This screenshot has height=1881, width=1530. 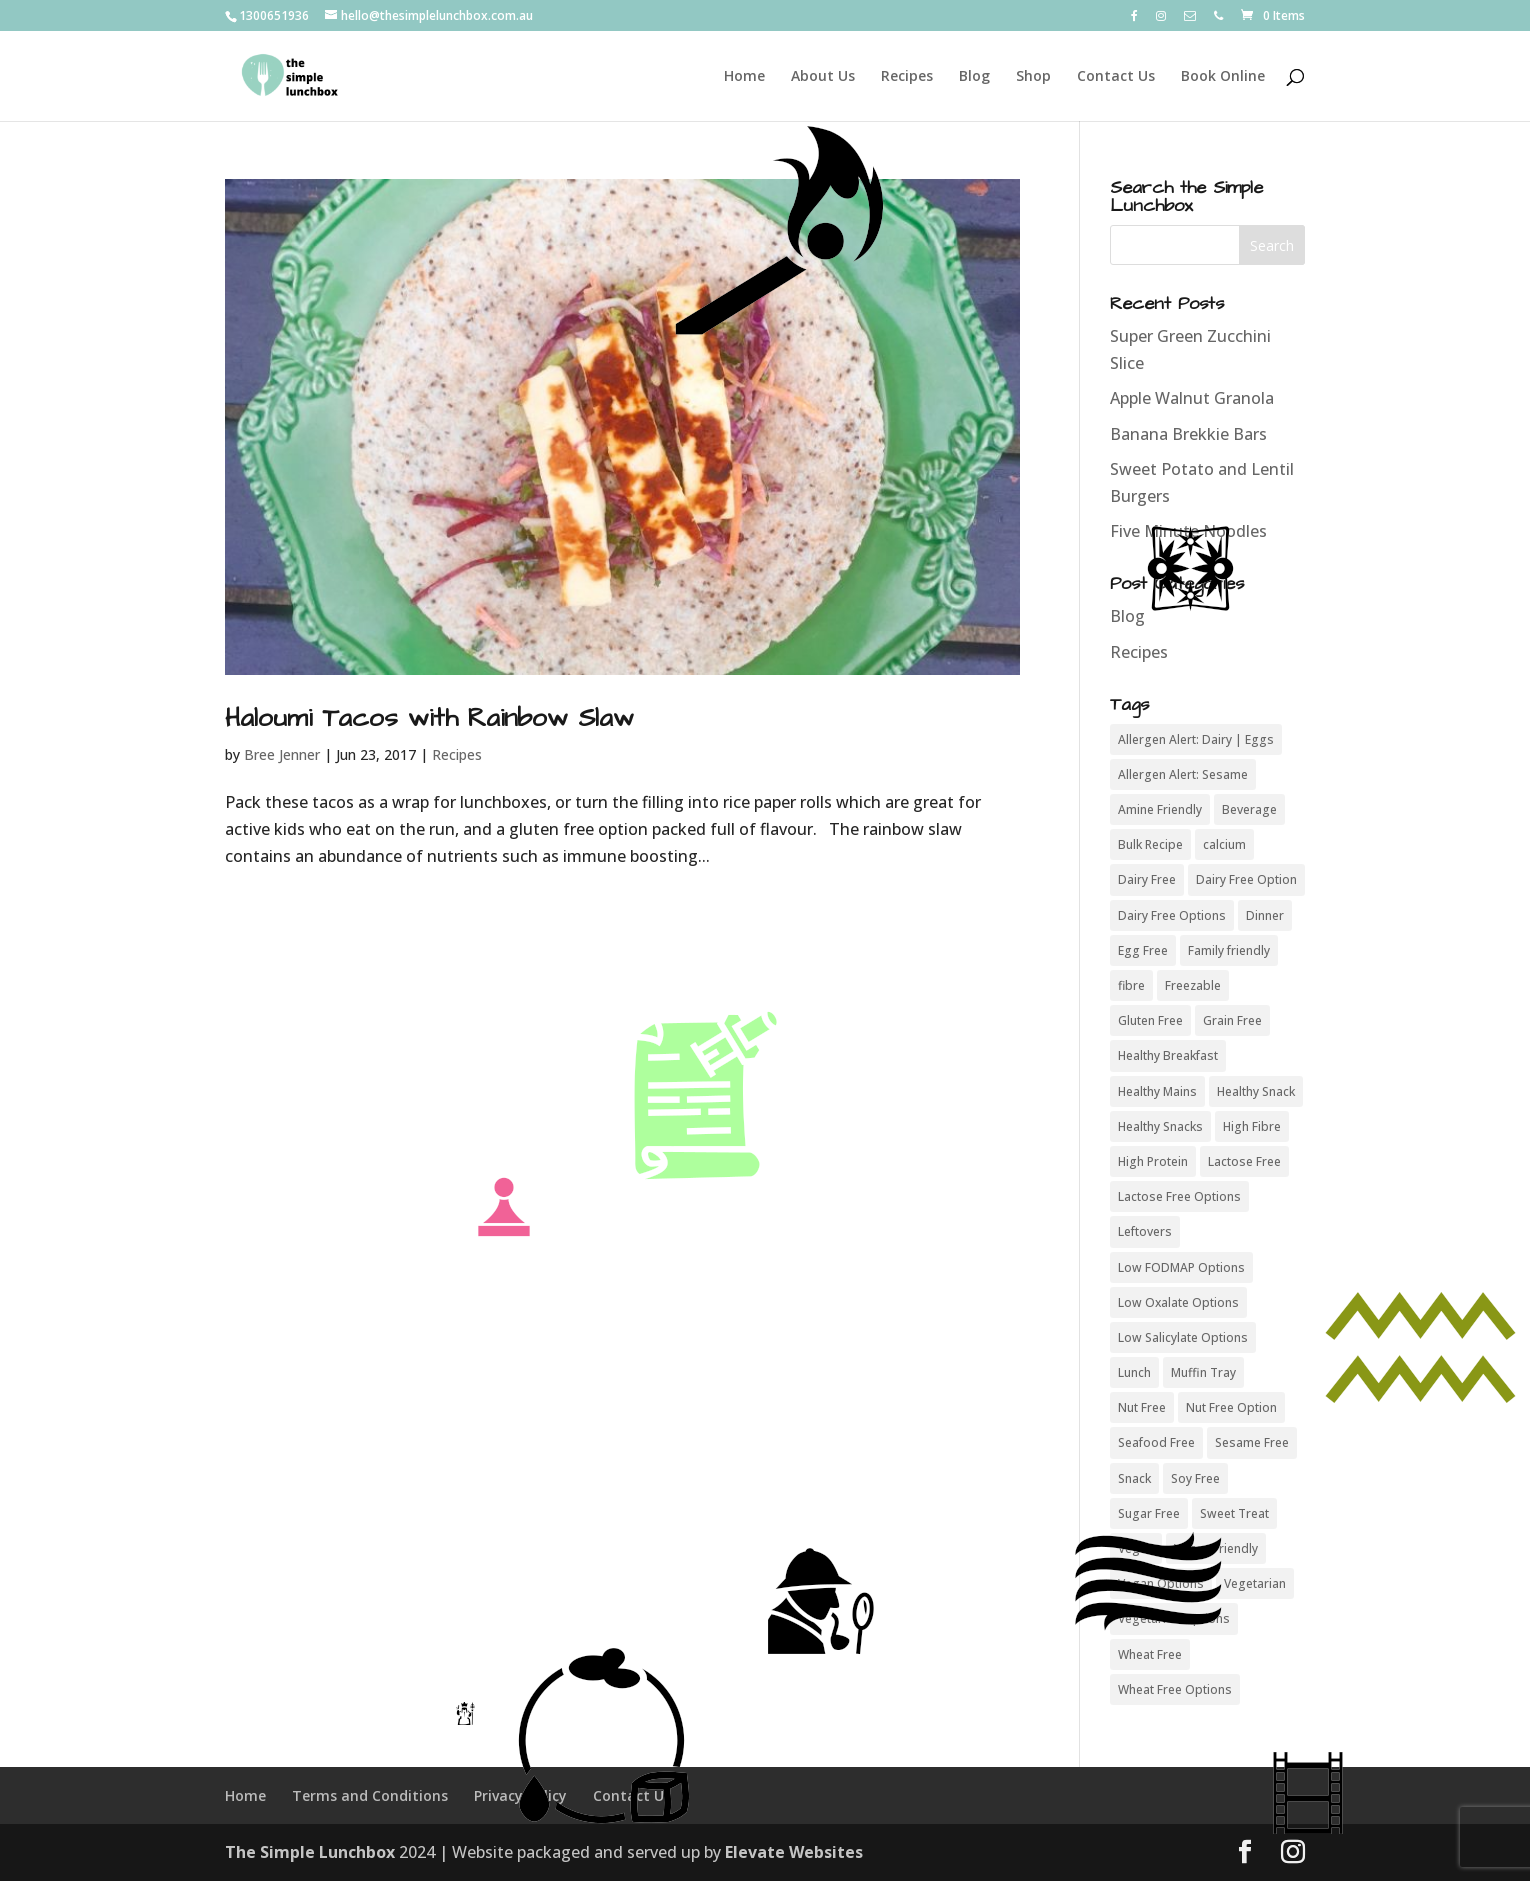 What do you see at coordinates (1148, 1579) in the screenshot?
I see `indicates water or ocean-related content` at bounding box center [1148, 1579].